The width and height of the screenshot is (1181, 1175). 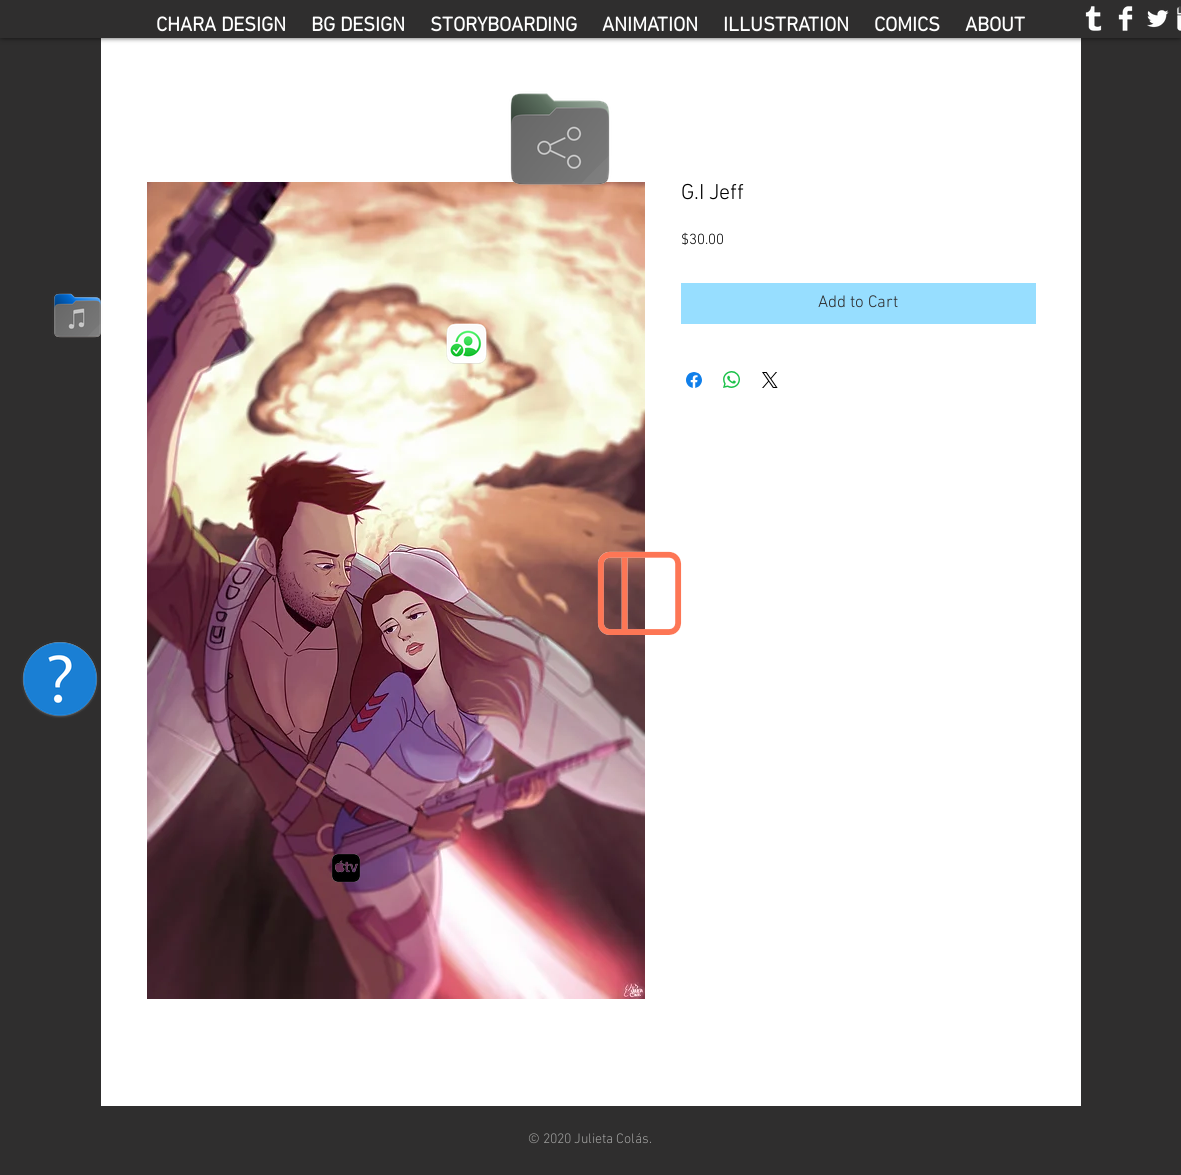 What do you see at coordinates (77, 315) in the screenshot?
I see `open your music folder` at bounding box center [77, 315].